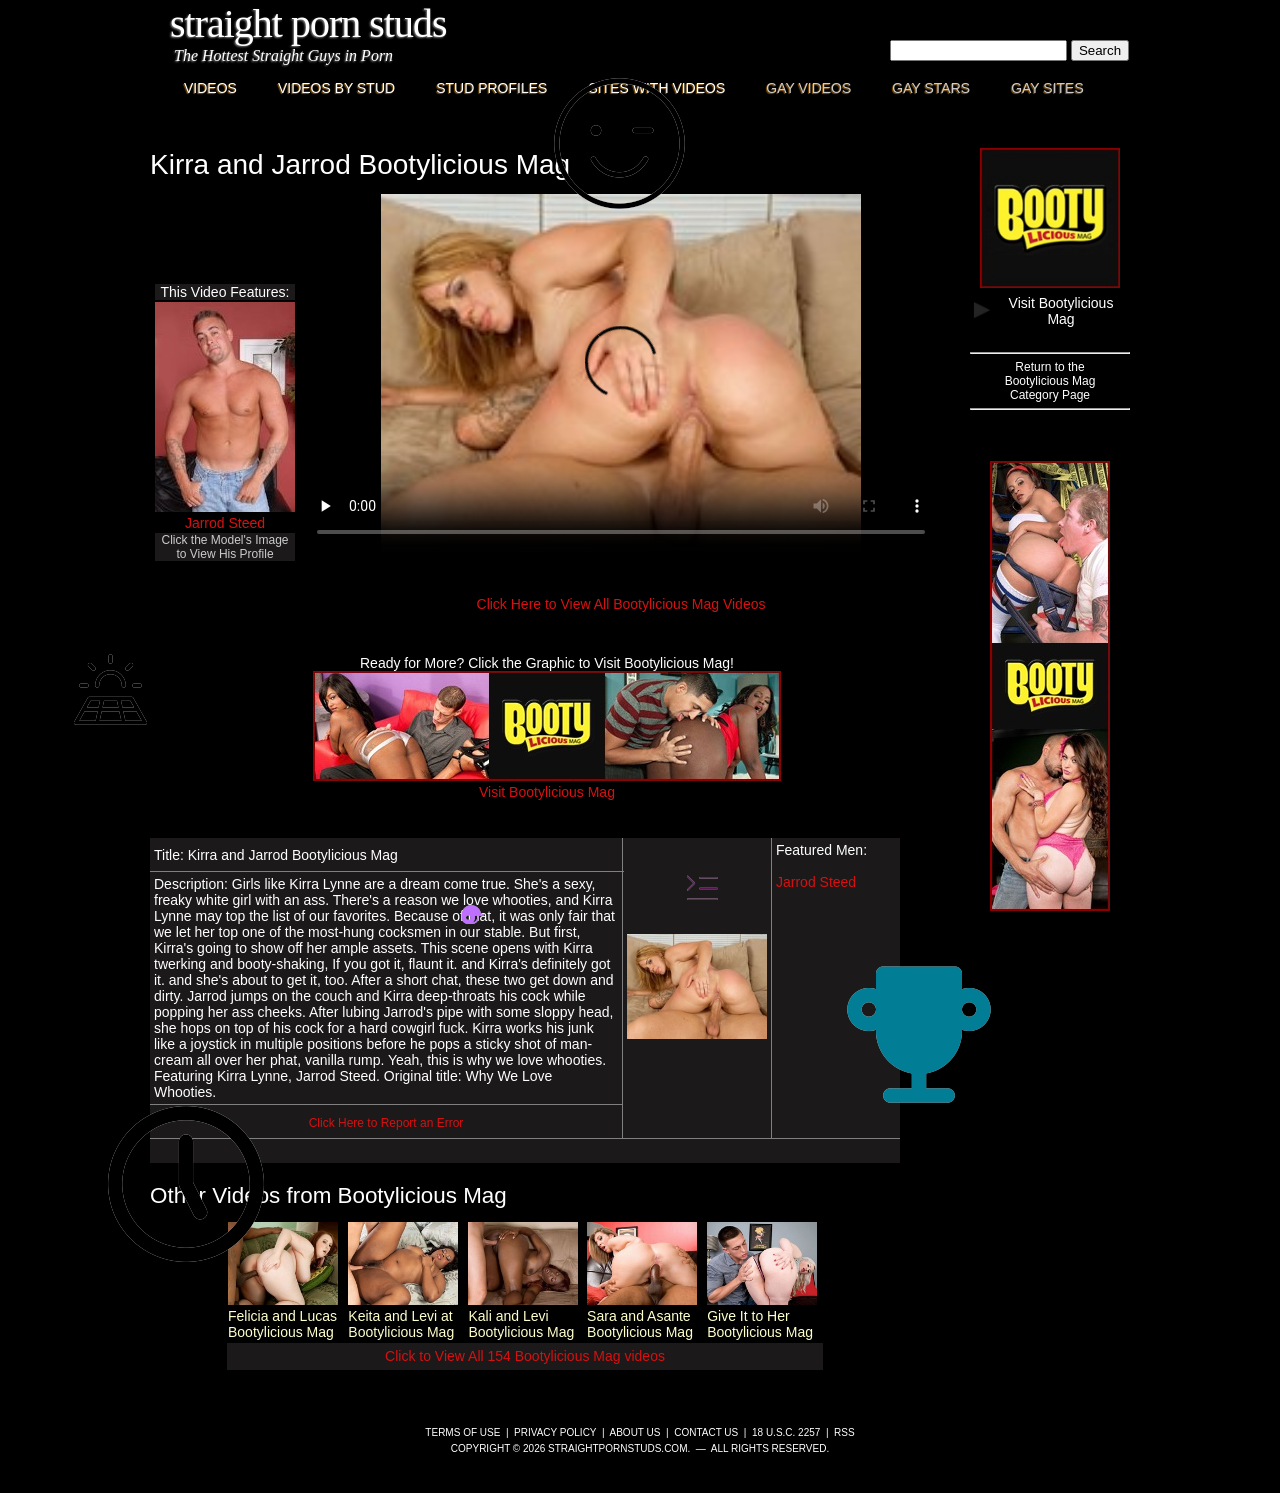 Image resolution: width=1280 pixels, height=1493 pixels. Describe the element at coordinates (619, 143) in the screenshot. I see `insert a winking emoji or emoticon` at that location.